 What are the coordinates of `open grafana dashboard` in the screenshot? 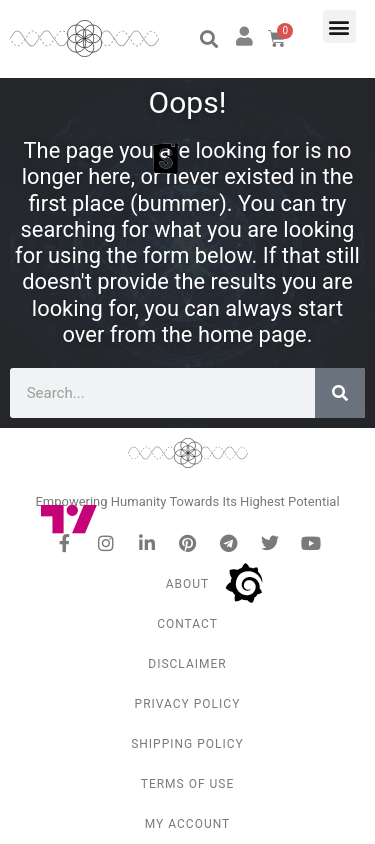 It's located at (244, 583).